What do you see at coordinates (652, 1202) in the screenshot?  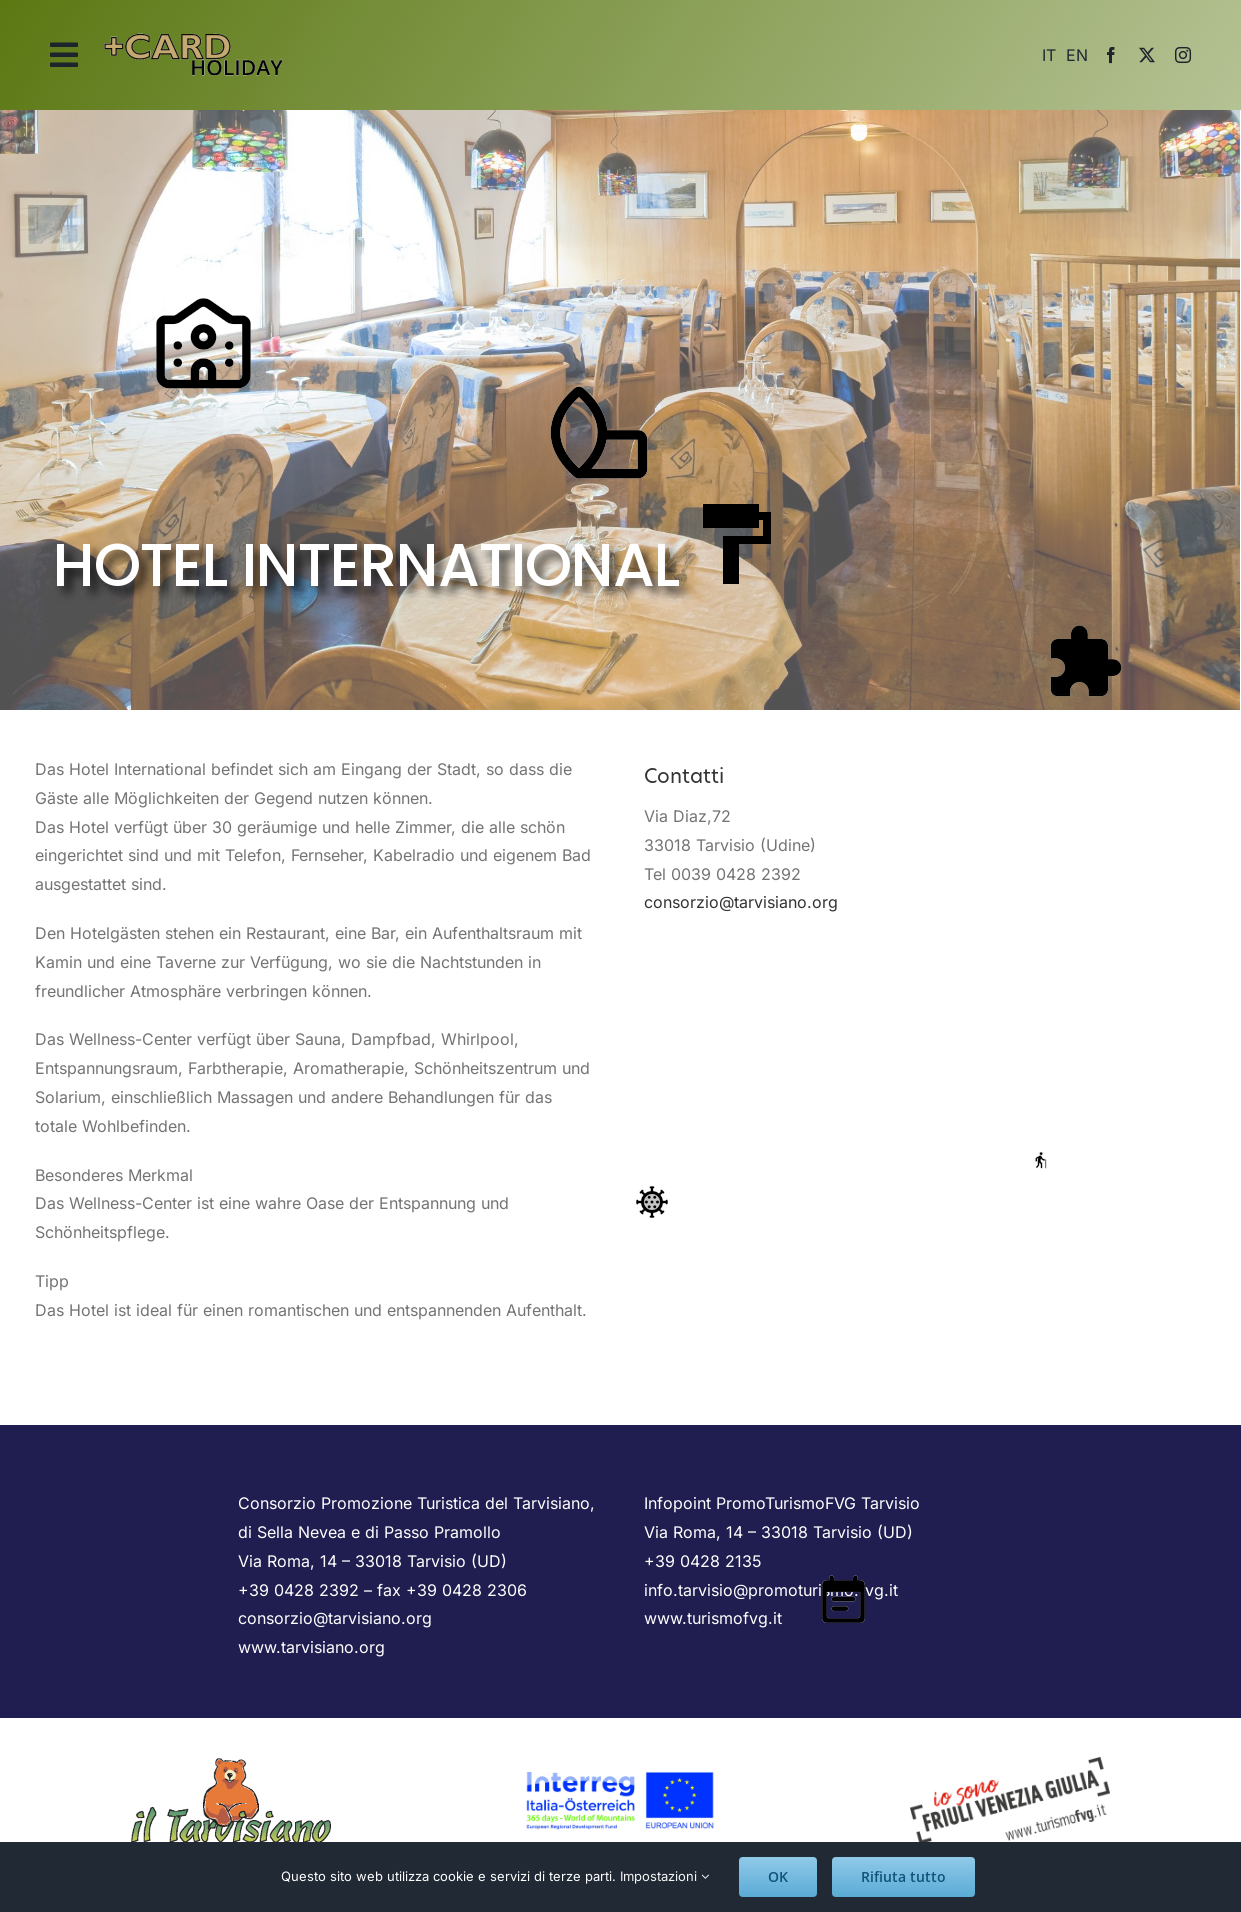 I see `indicates covid-19 or coronavirus-related content` at bounding box center [652, 1202].